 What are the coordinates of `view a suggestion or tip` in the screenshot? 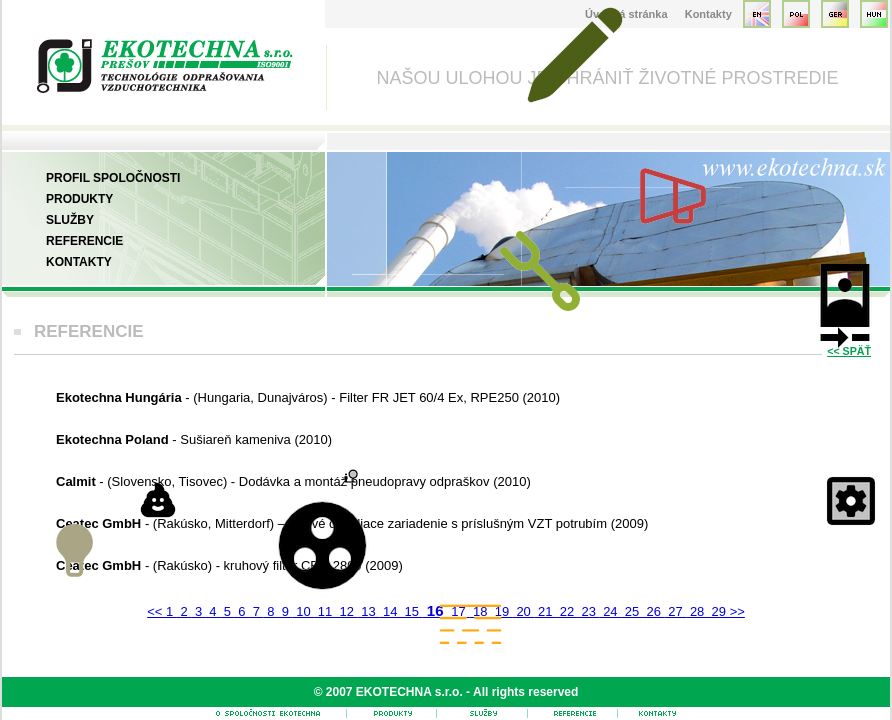 It's located at (72, 552).